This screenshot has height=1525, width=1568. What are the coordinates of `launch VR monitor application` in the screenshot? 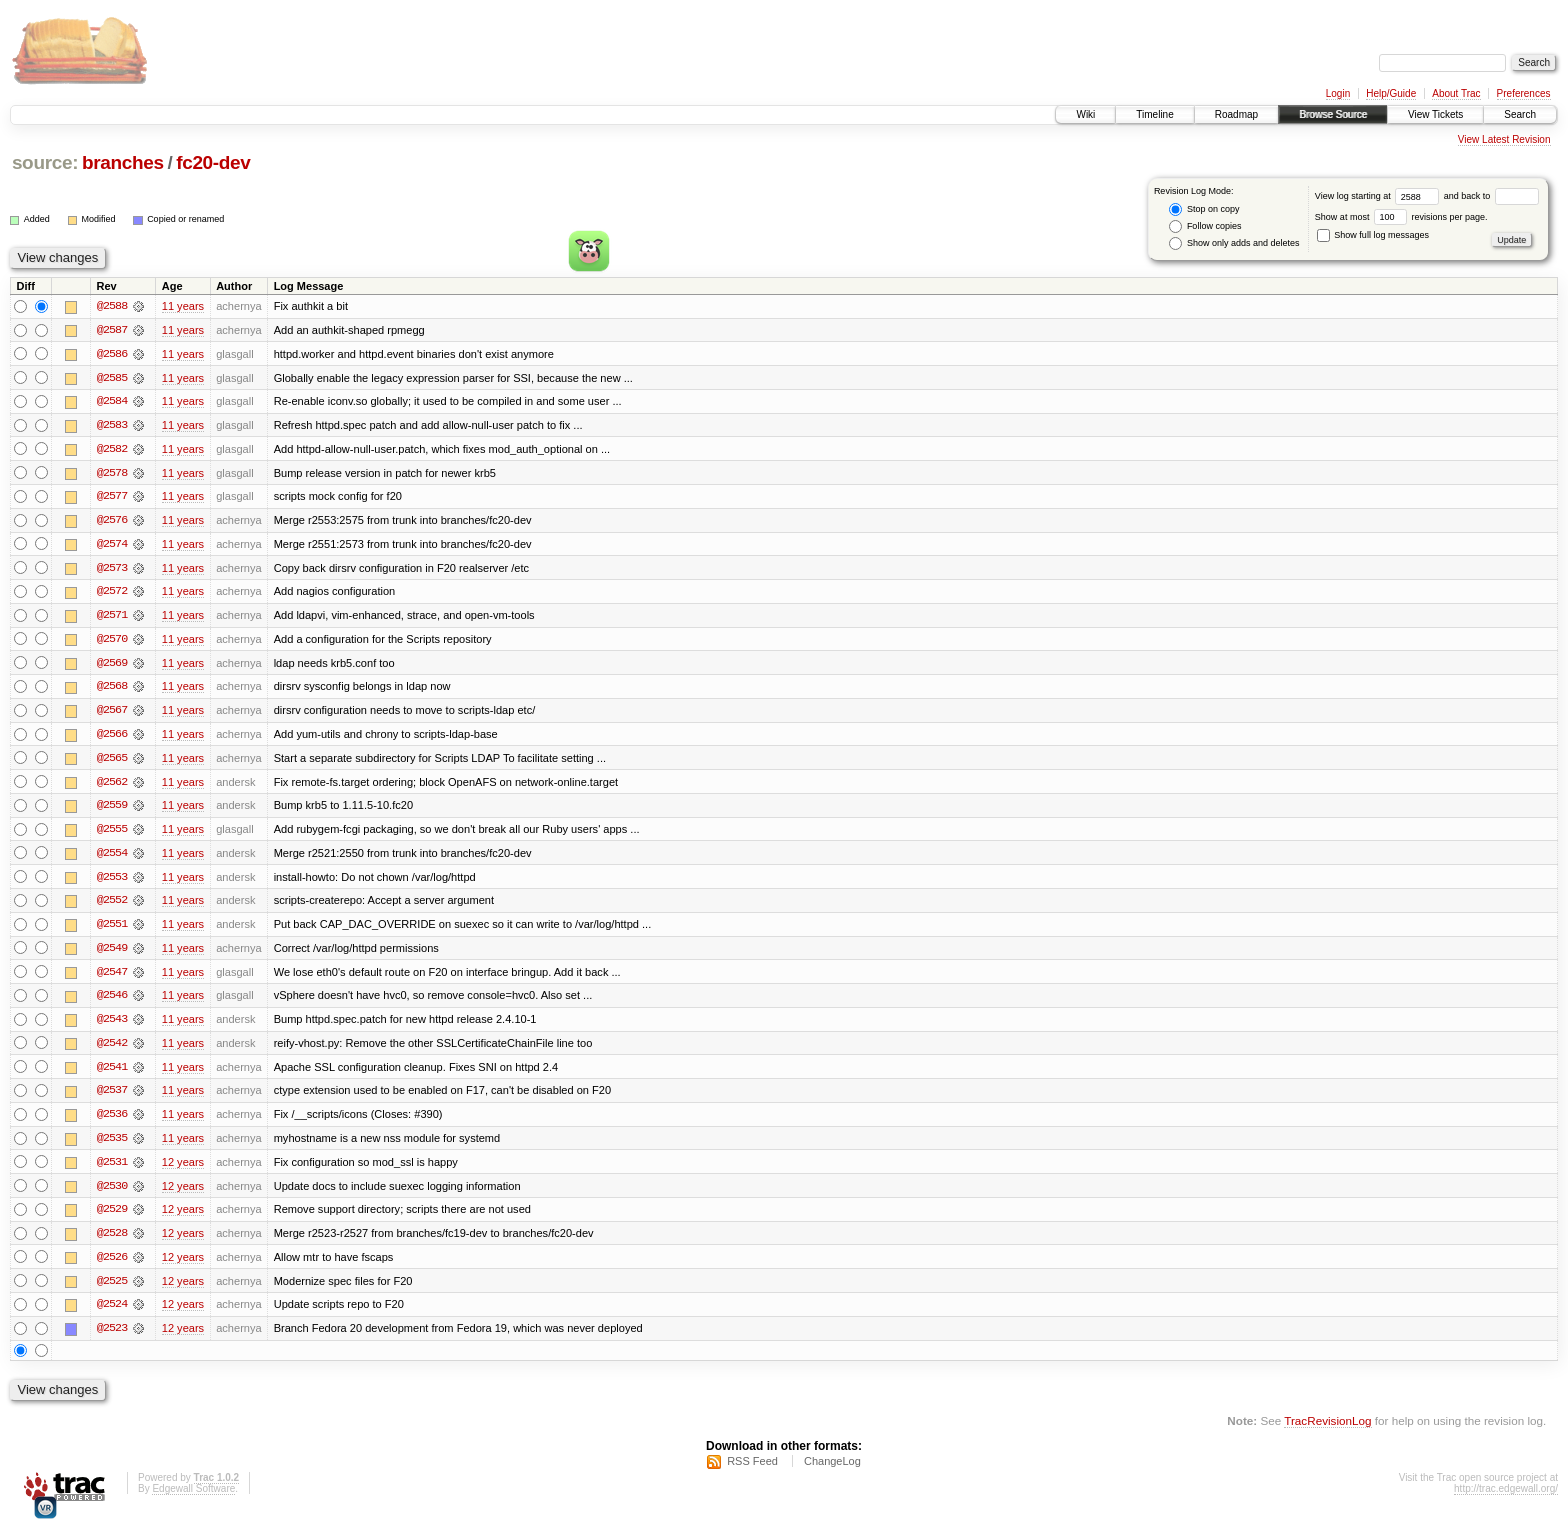 It's located at (45, 1507).